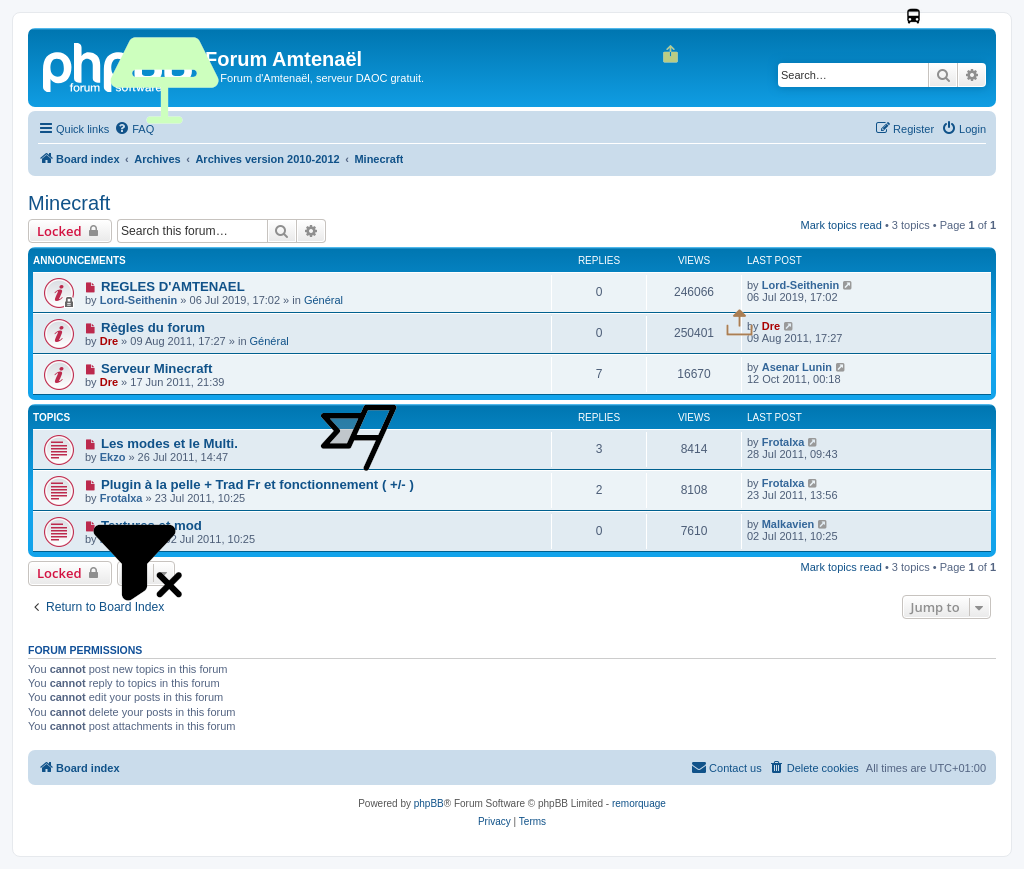  What do you see at coordinates (670, 54) in the screenshot?
I see `export or upload a file` at bounding box center [670, 54].